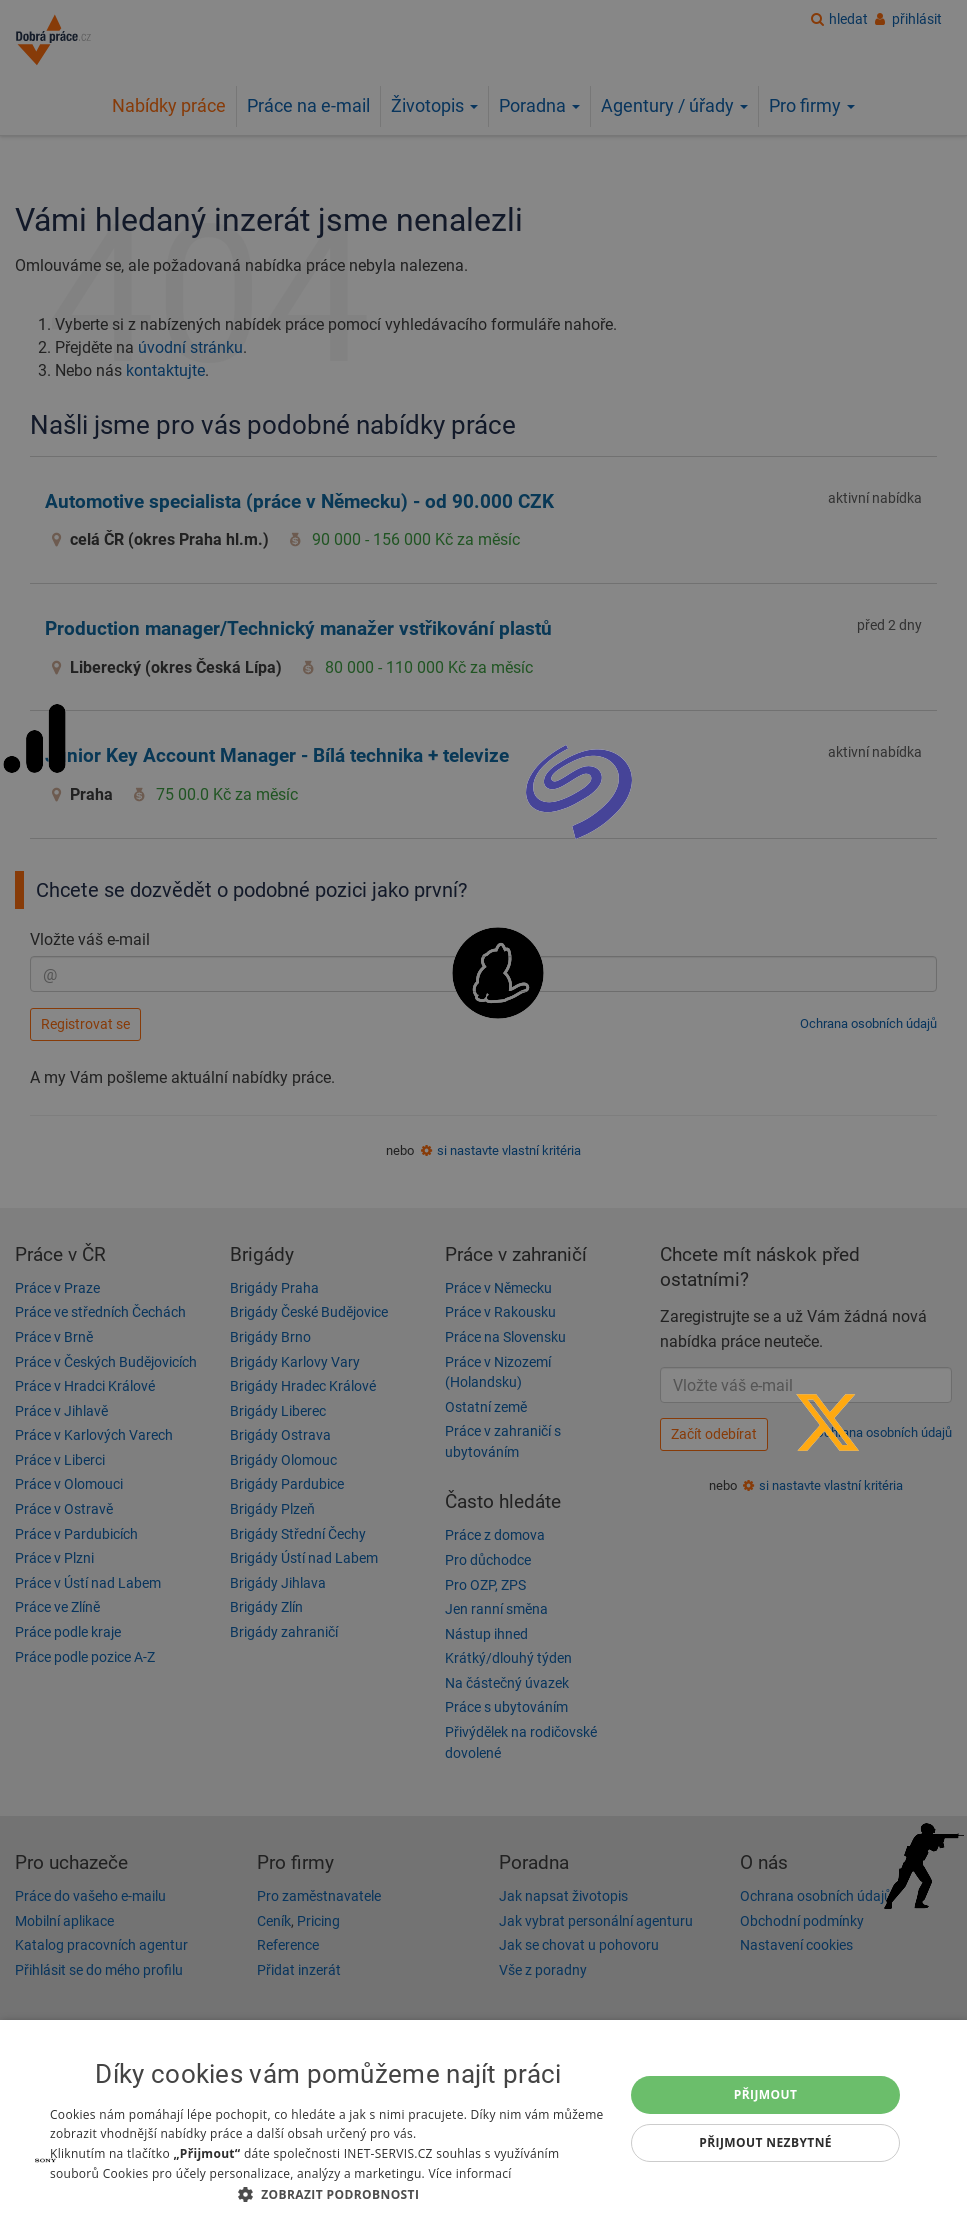  What do you see at coordinates (34, 738) in the screenshot?
I see `open Google Analytics dashboard` at bounding box center [34, 738].